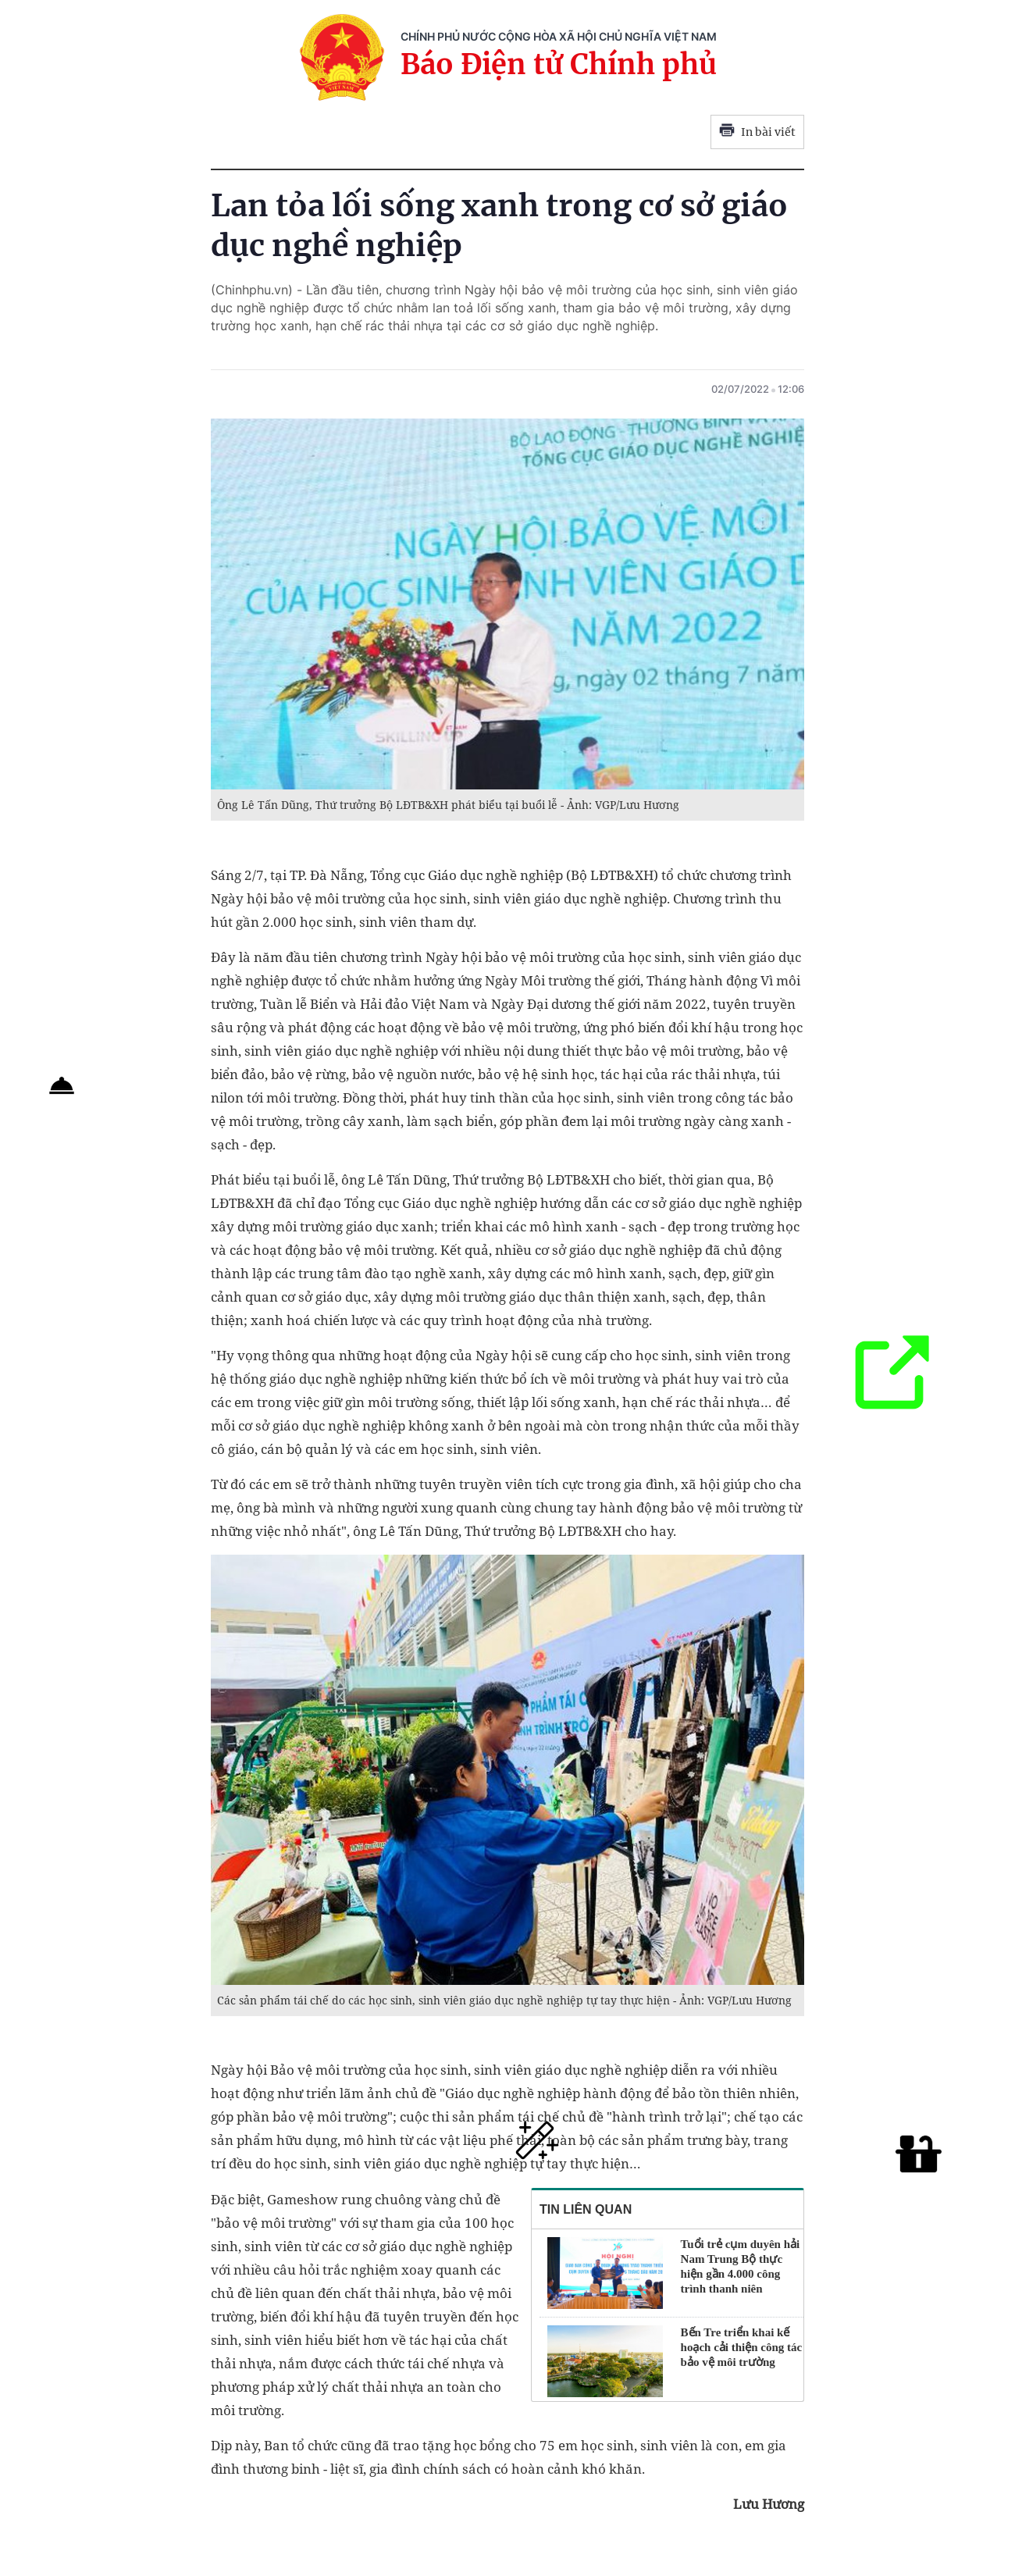  Describe the element at coordinates (62, 1085) in the screenshot. I see `request room service` at that location.